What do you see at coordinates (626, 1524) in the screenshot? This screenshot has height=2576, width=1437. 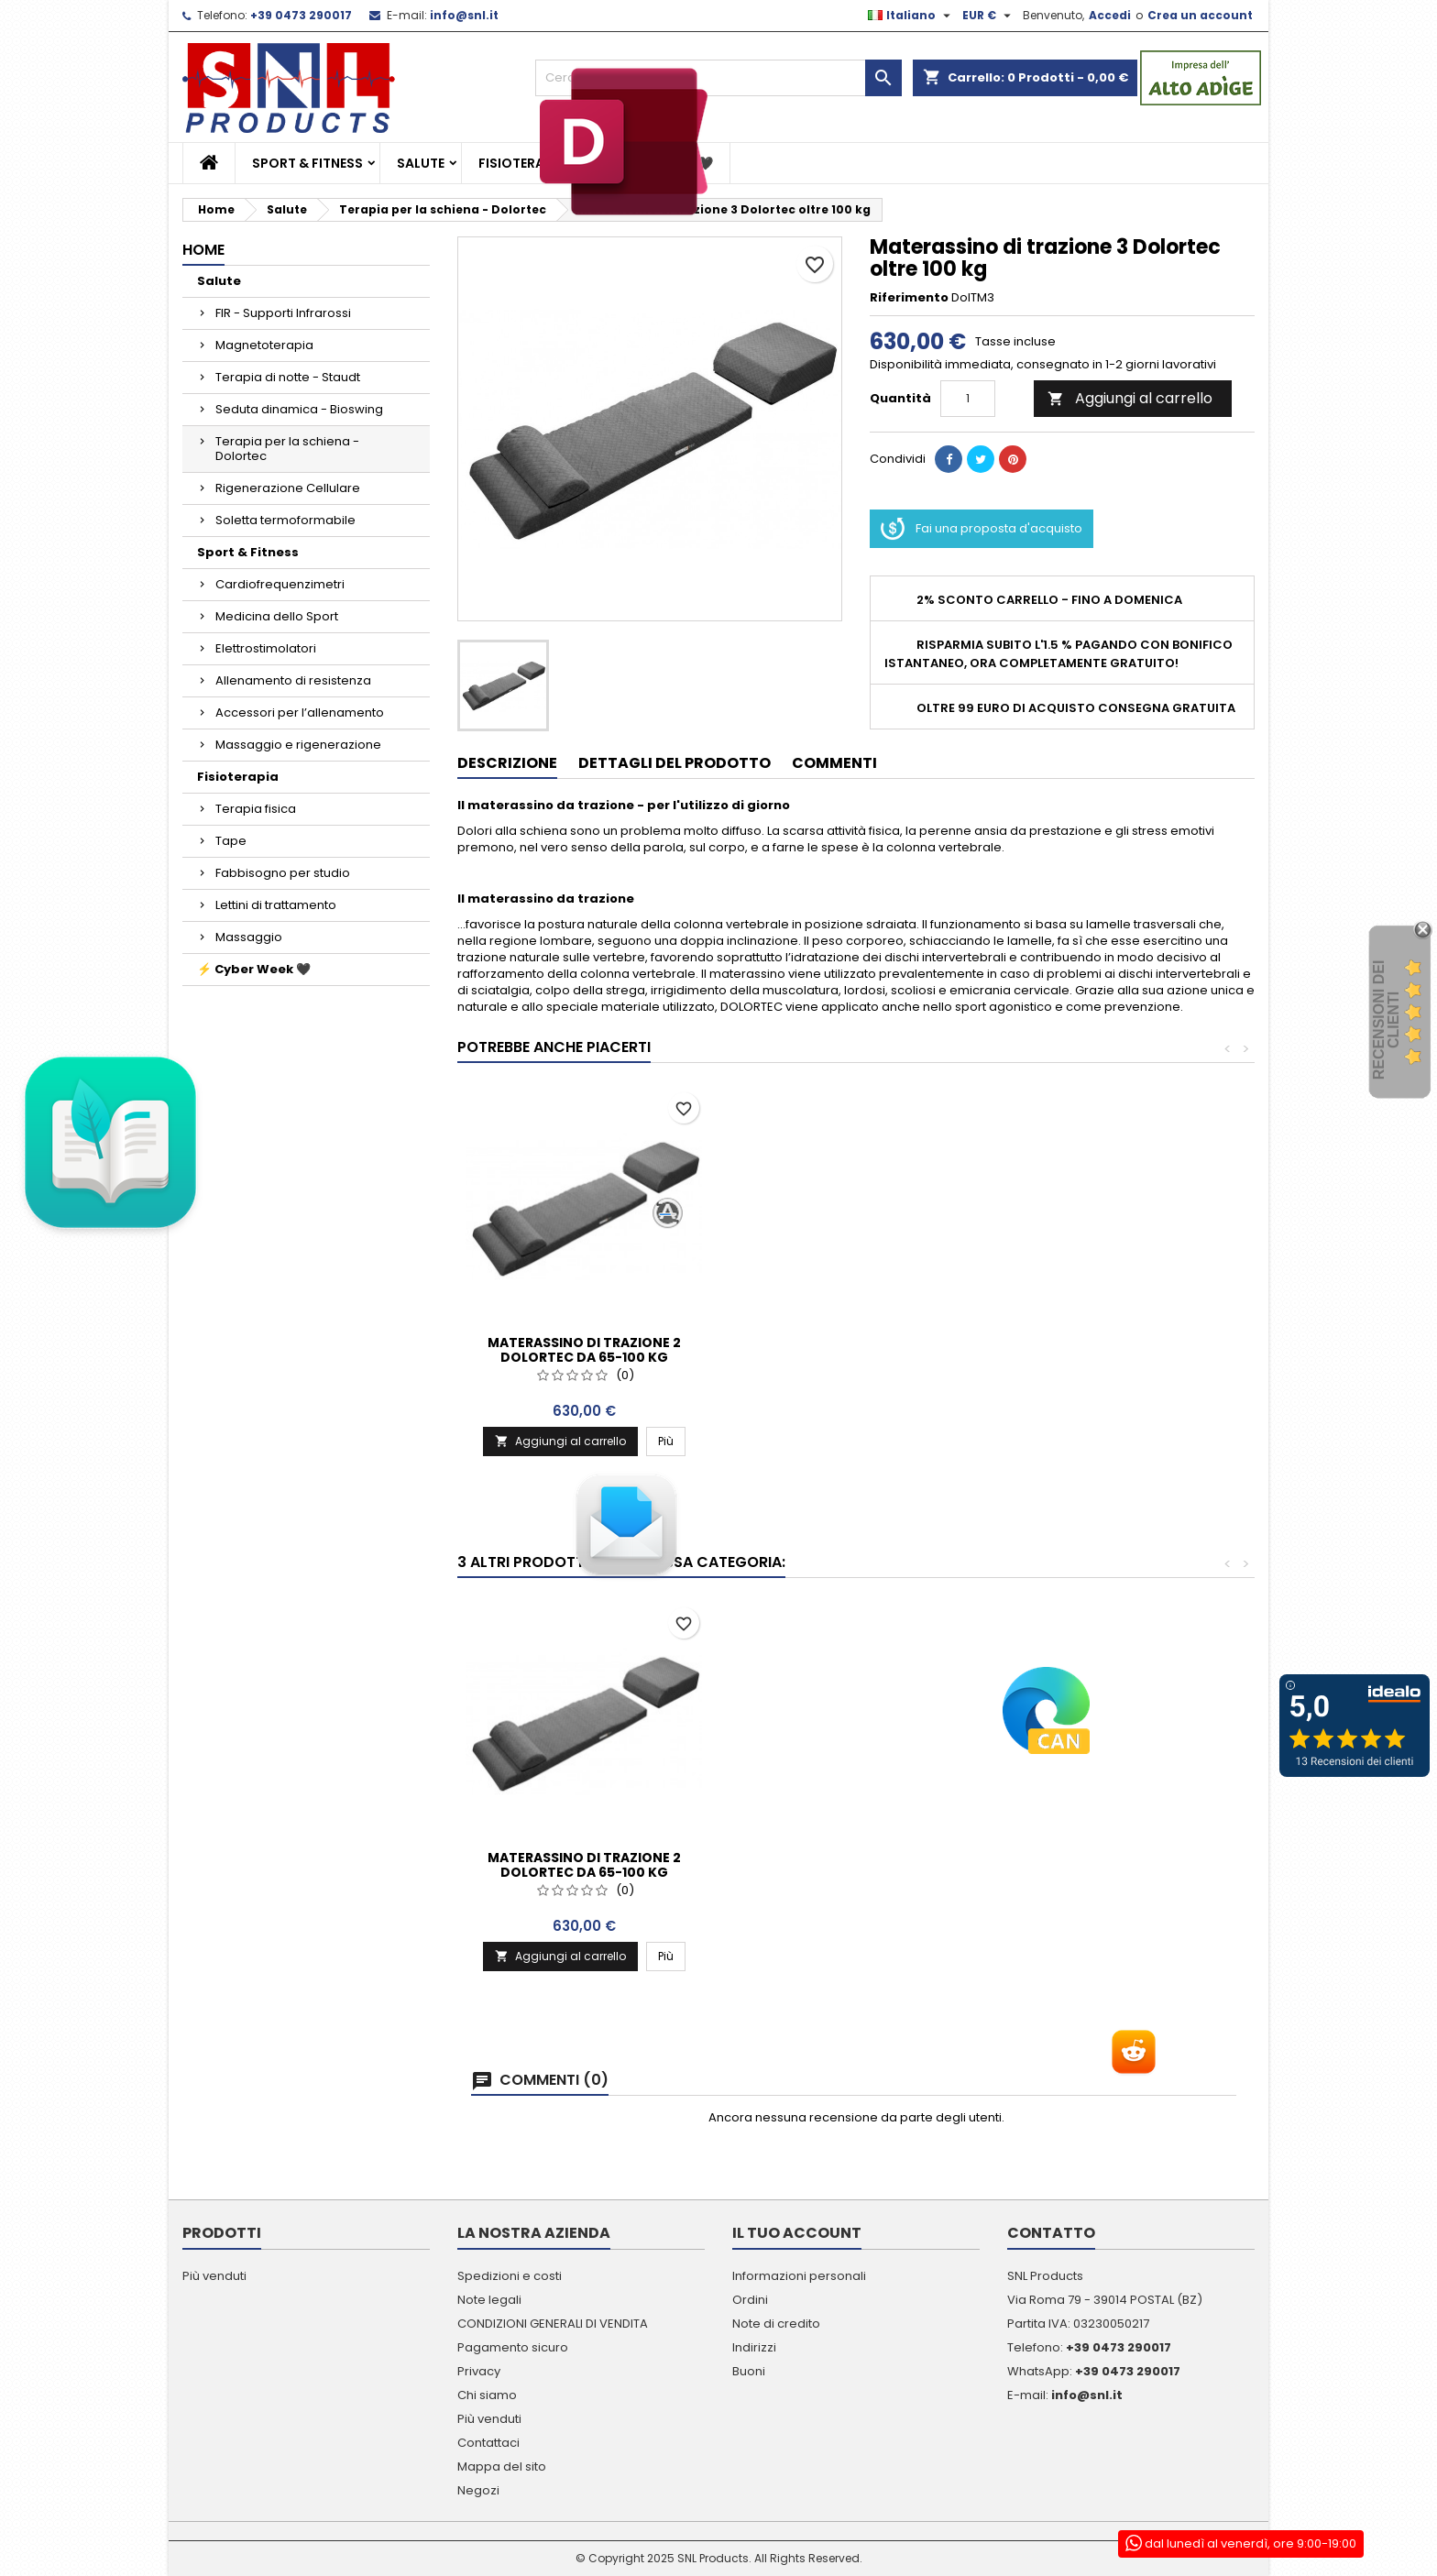 I see `open mailspring email client` at bounding box center [626, 1524].